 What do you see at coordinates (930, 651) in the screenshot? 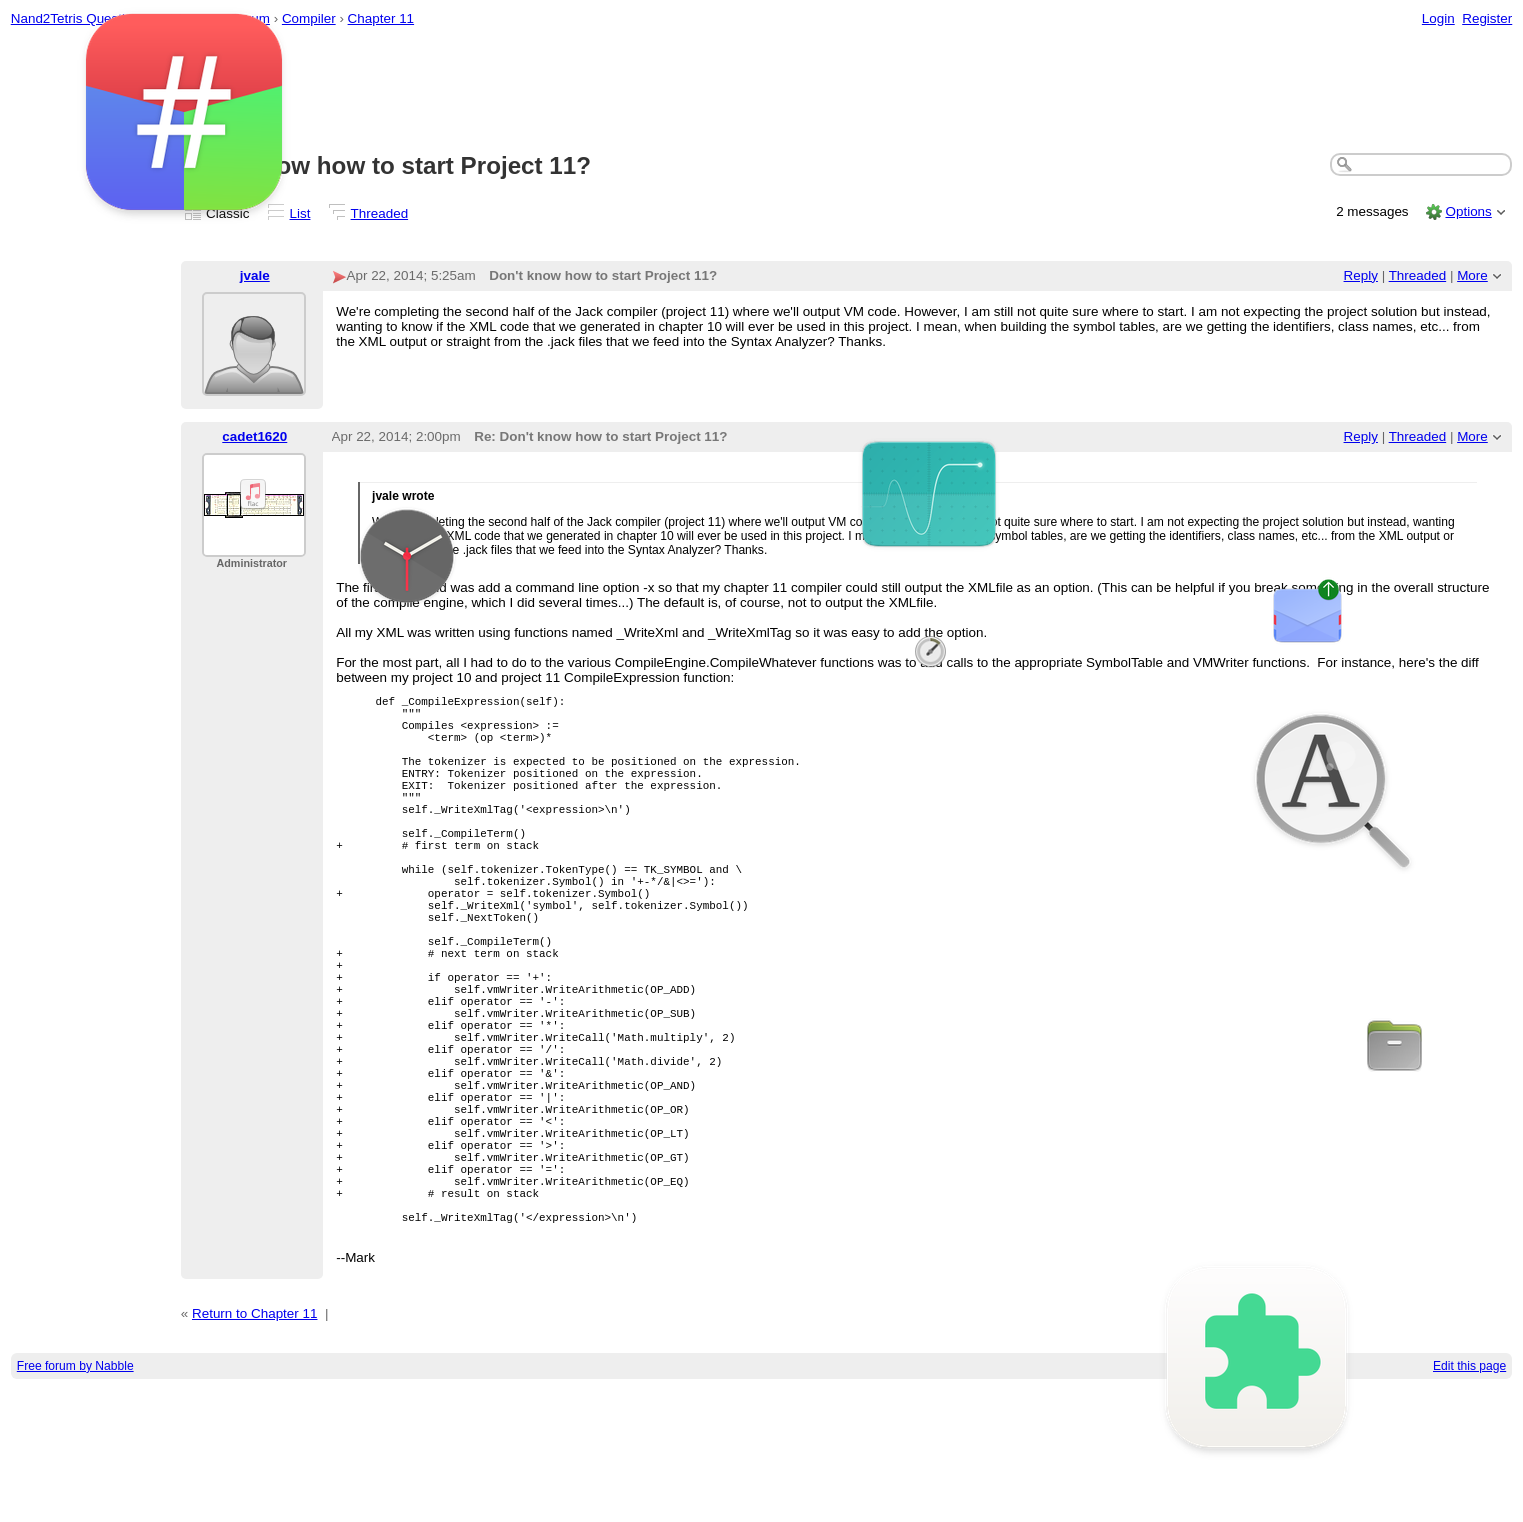
I see `open sysprof system profiler` at bounding box center [930, 651].